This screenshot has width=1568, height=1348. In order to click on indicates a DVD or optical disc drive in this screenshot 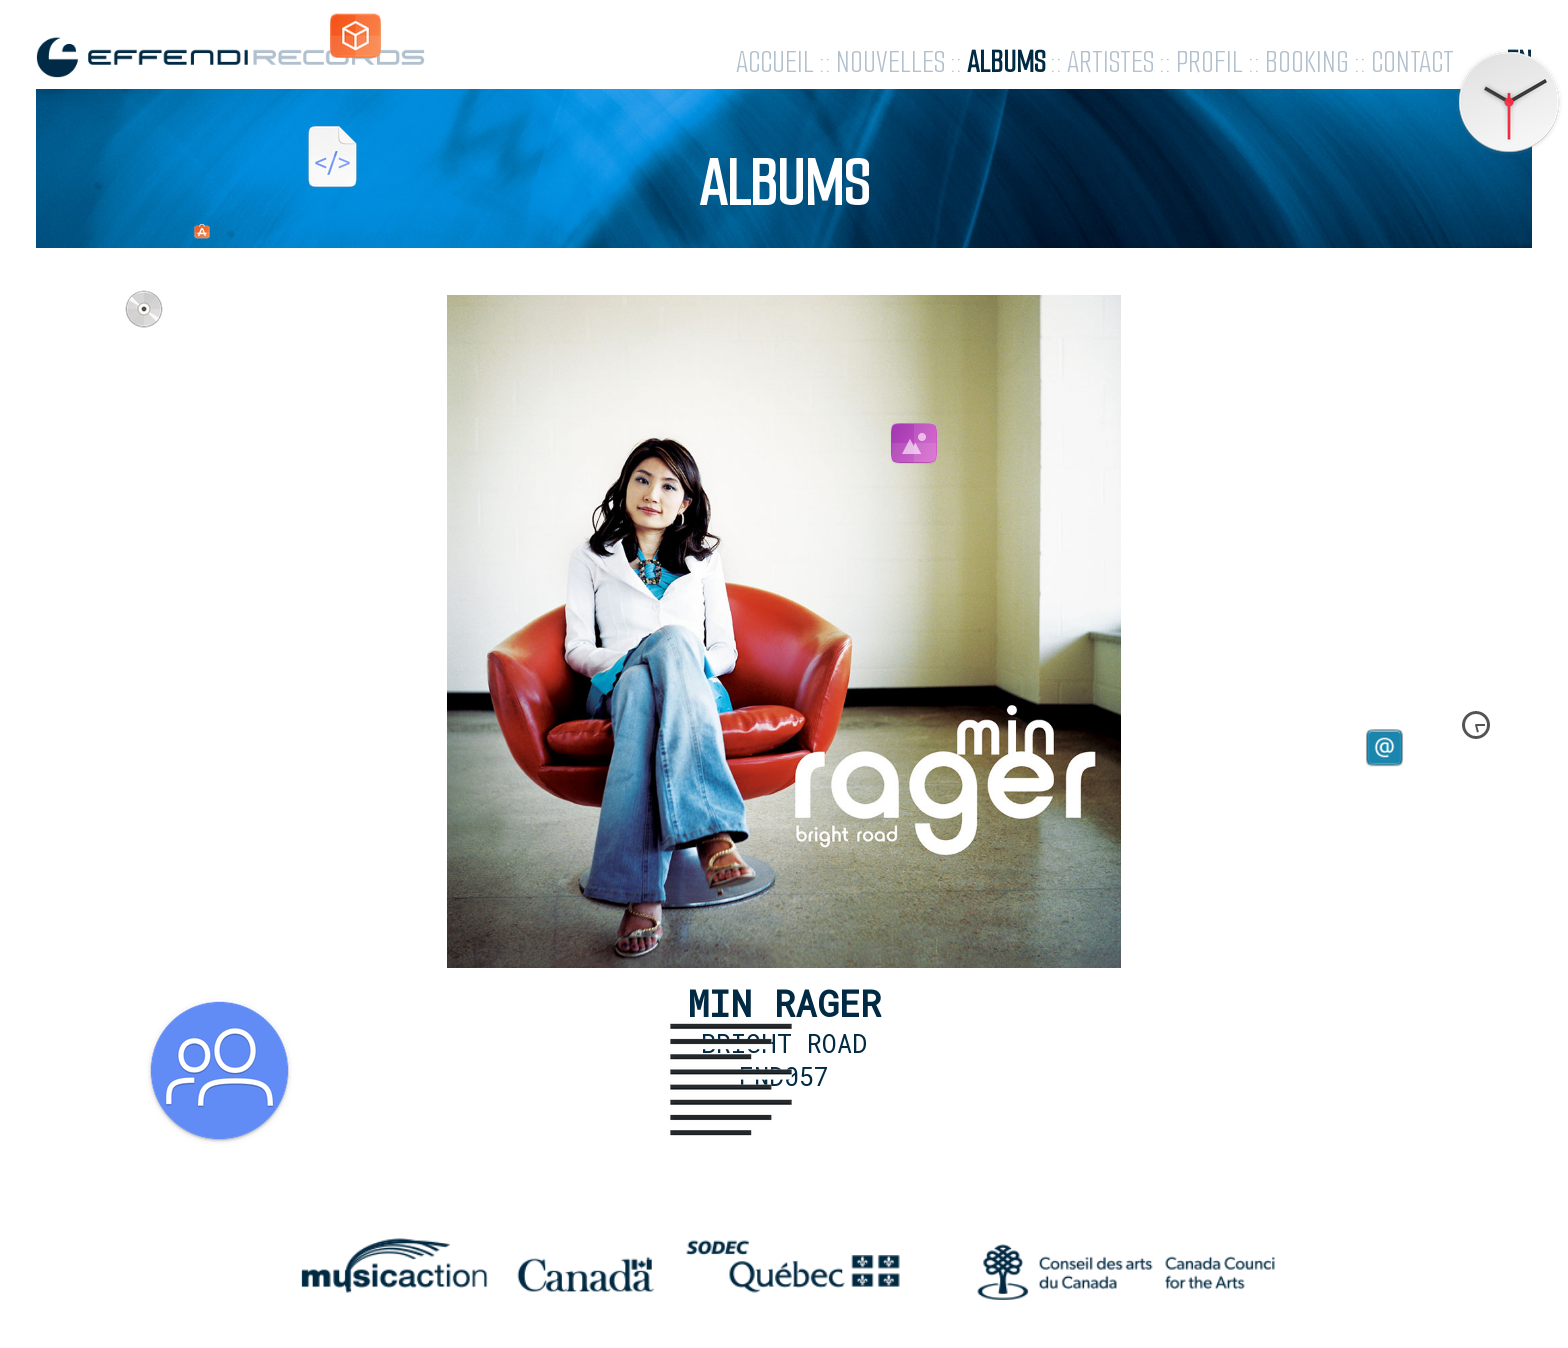, I will do `click(144, 309)`.